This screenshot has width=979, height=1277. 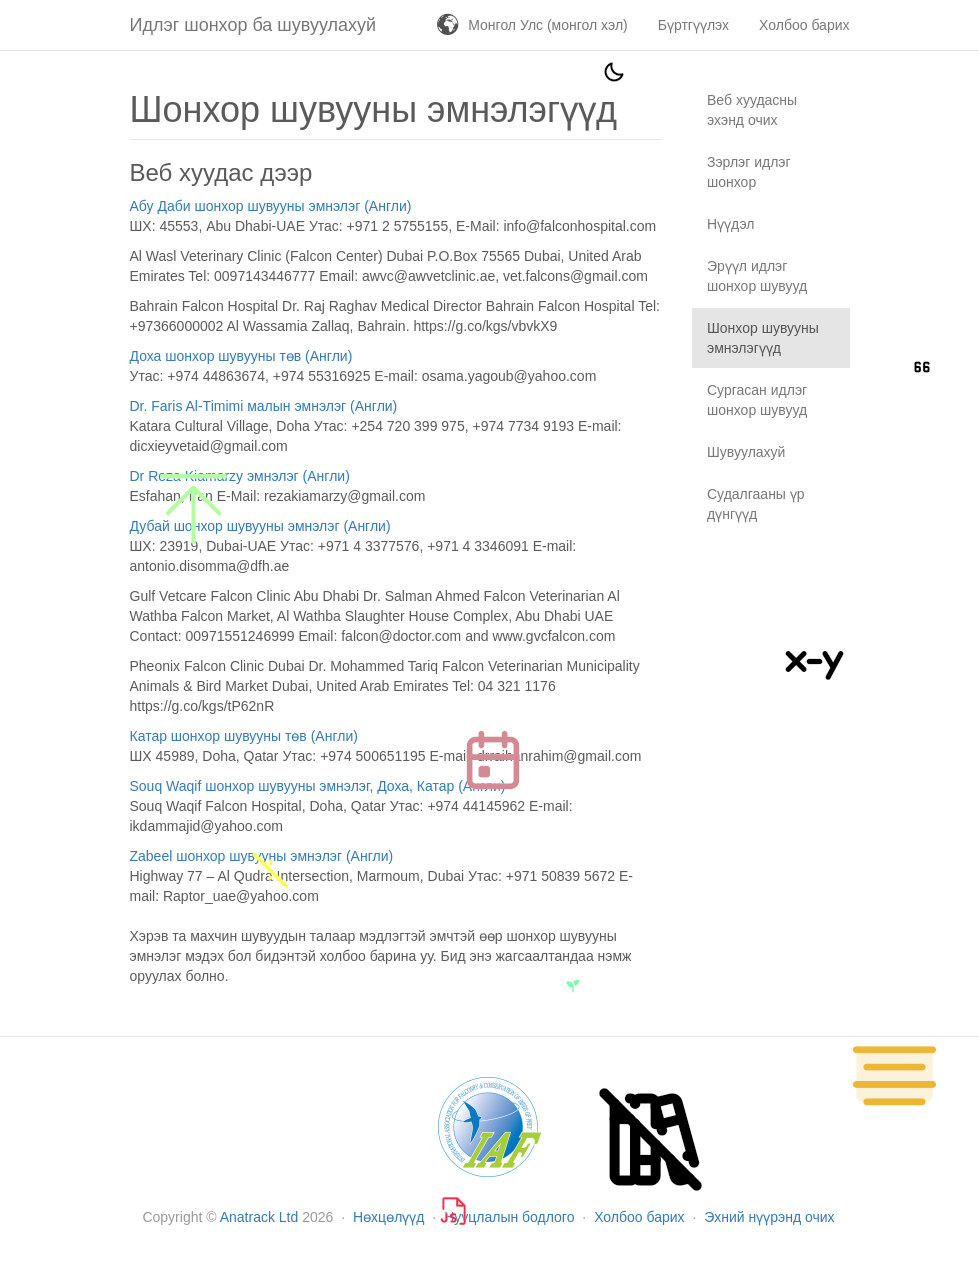 I want to click on view or add a calendar event, so click(x=493, y=760).